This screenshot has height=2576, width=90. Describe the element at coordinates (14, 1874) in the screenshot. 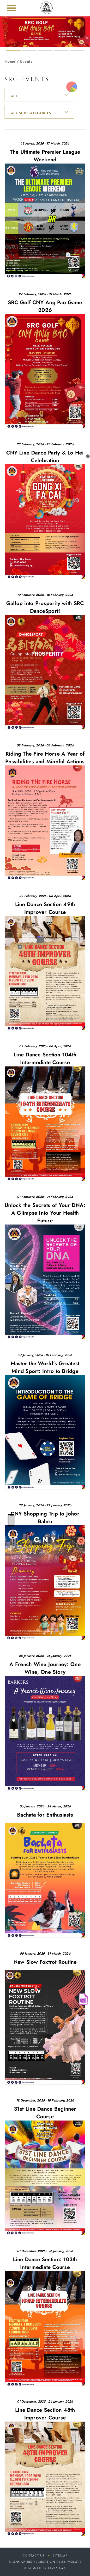

I see `open the home app` at that location.